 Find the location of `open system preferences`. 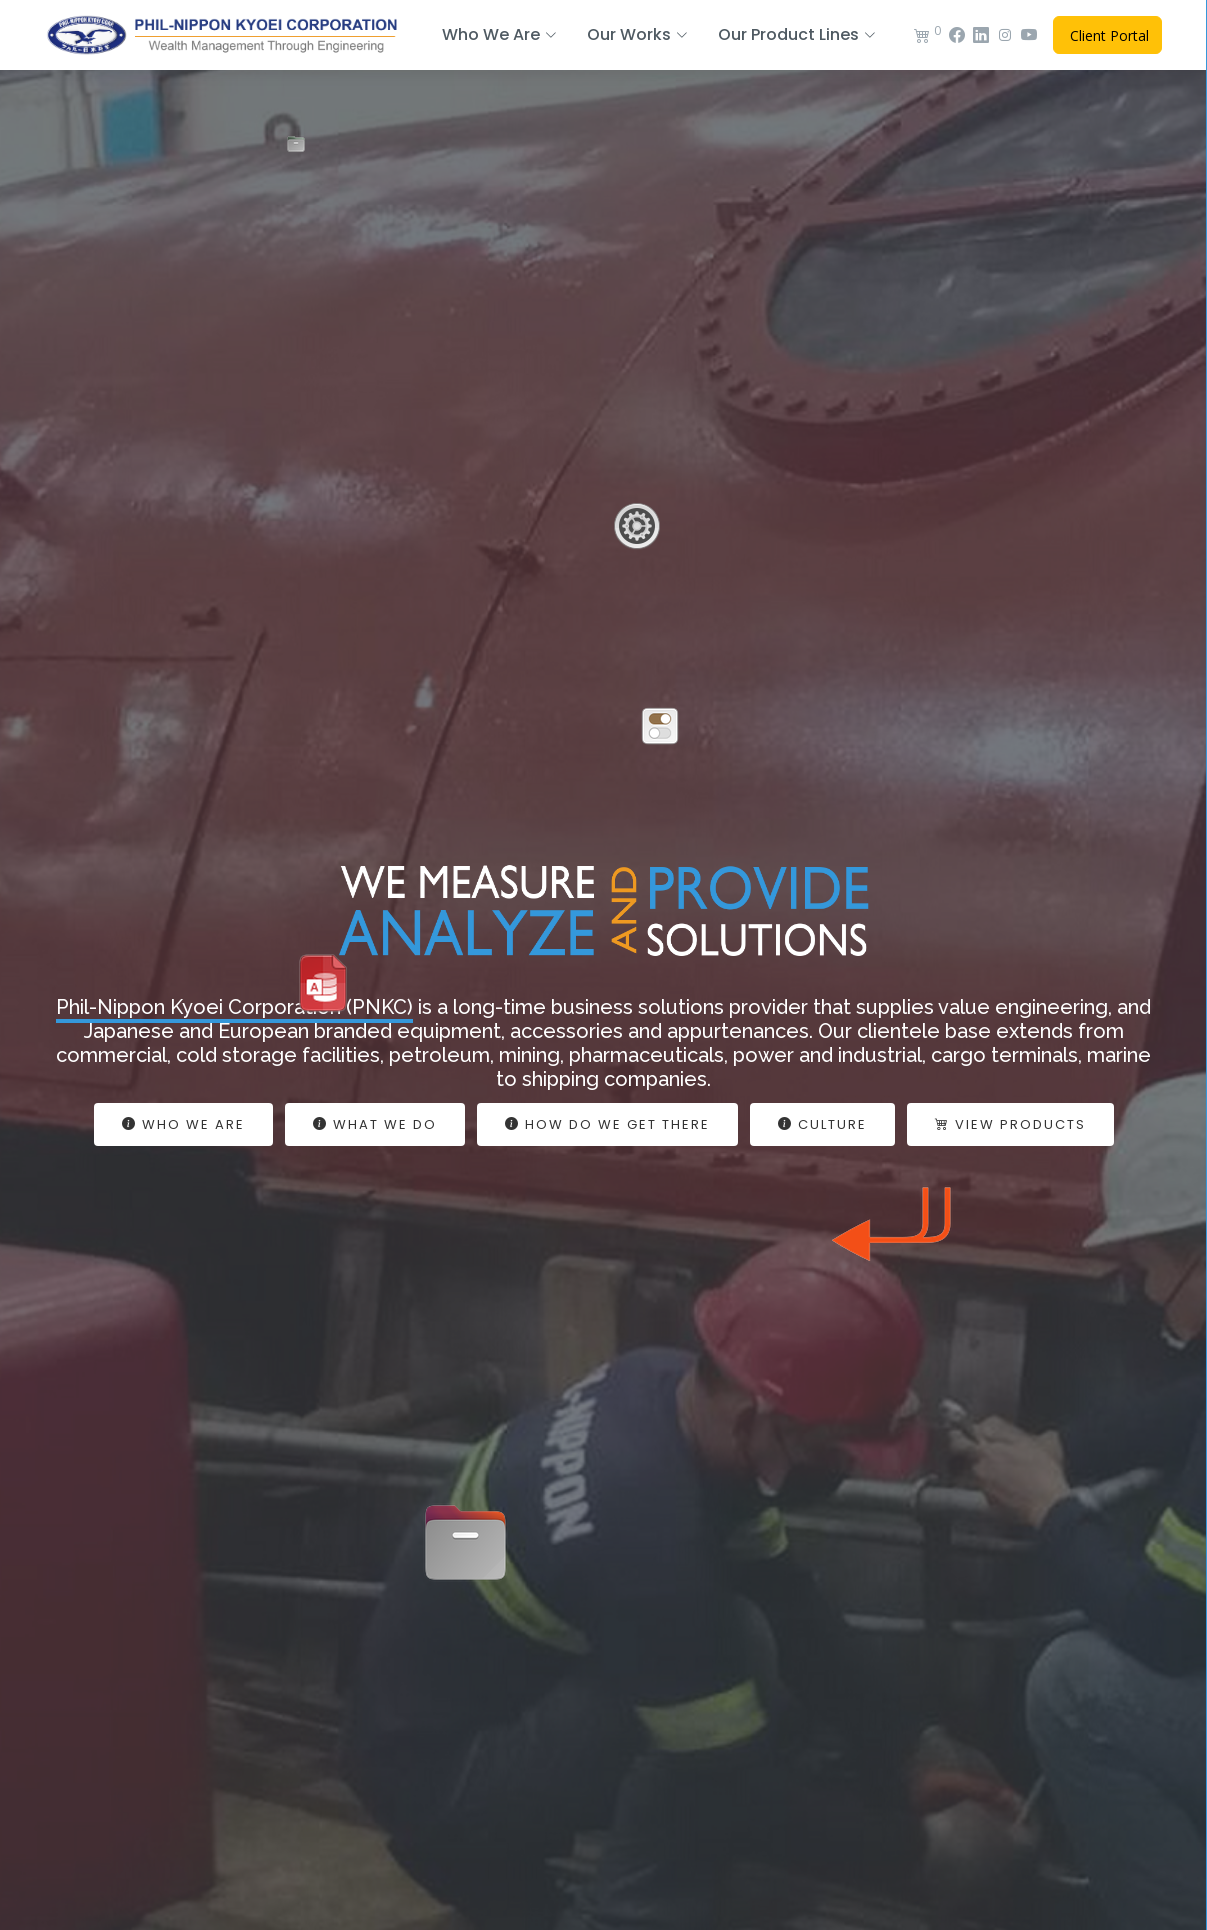

open system preferences is located at coordinates (637, 526).